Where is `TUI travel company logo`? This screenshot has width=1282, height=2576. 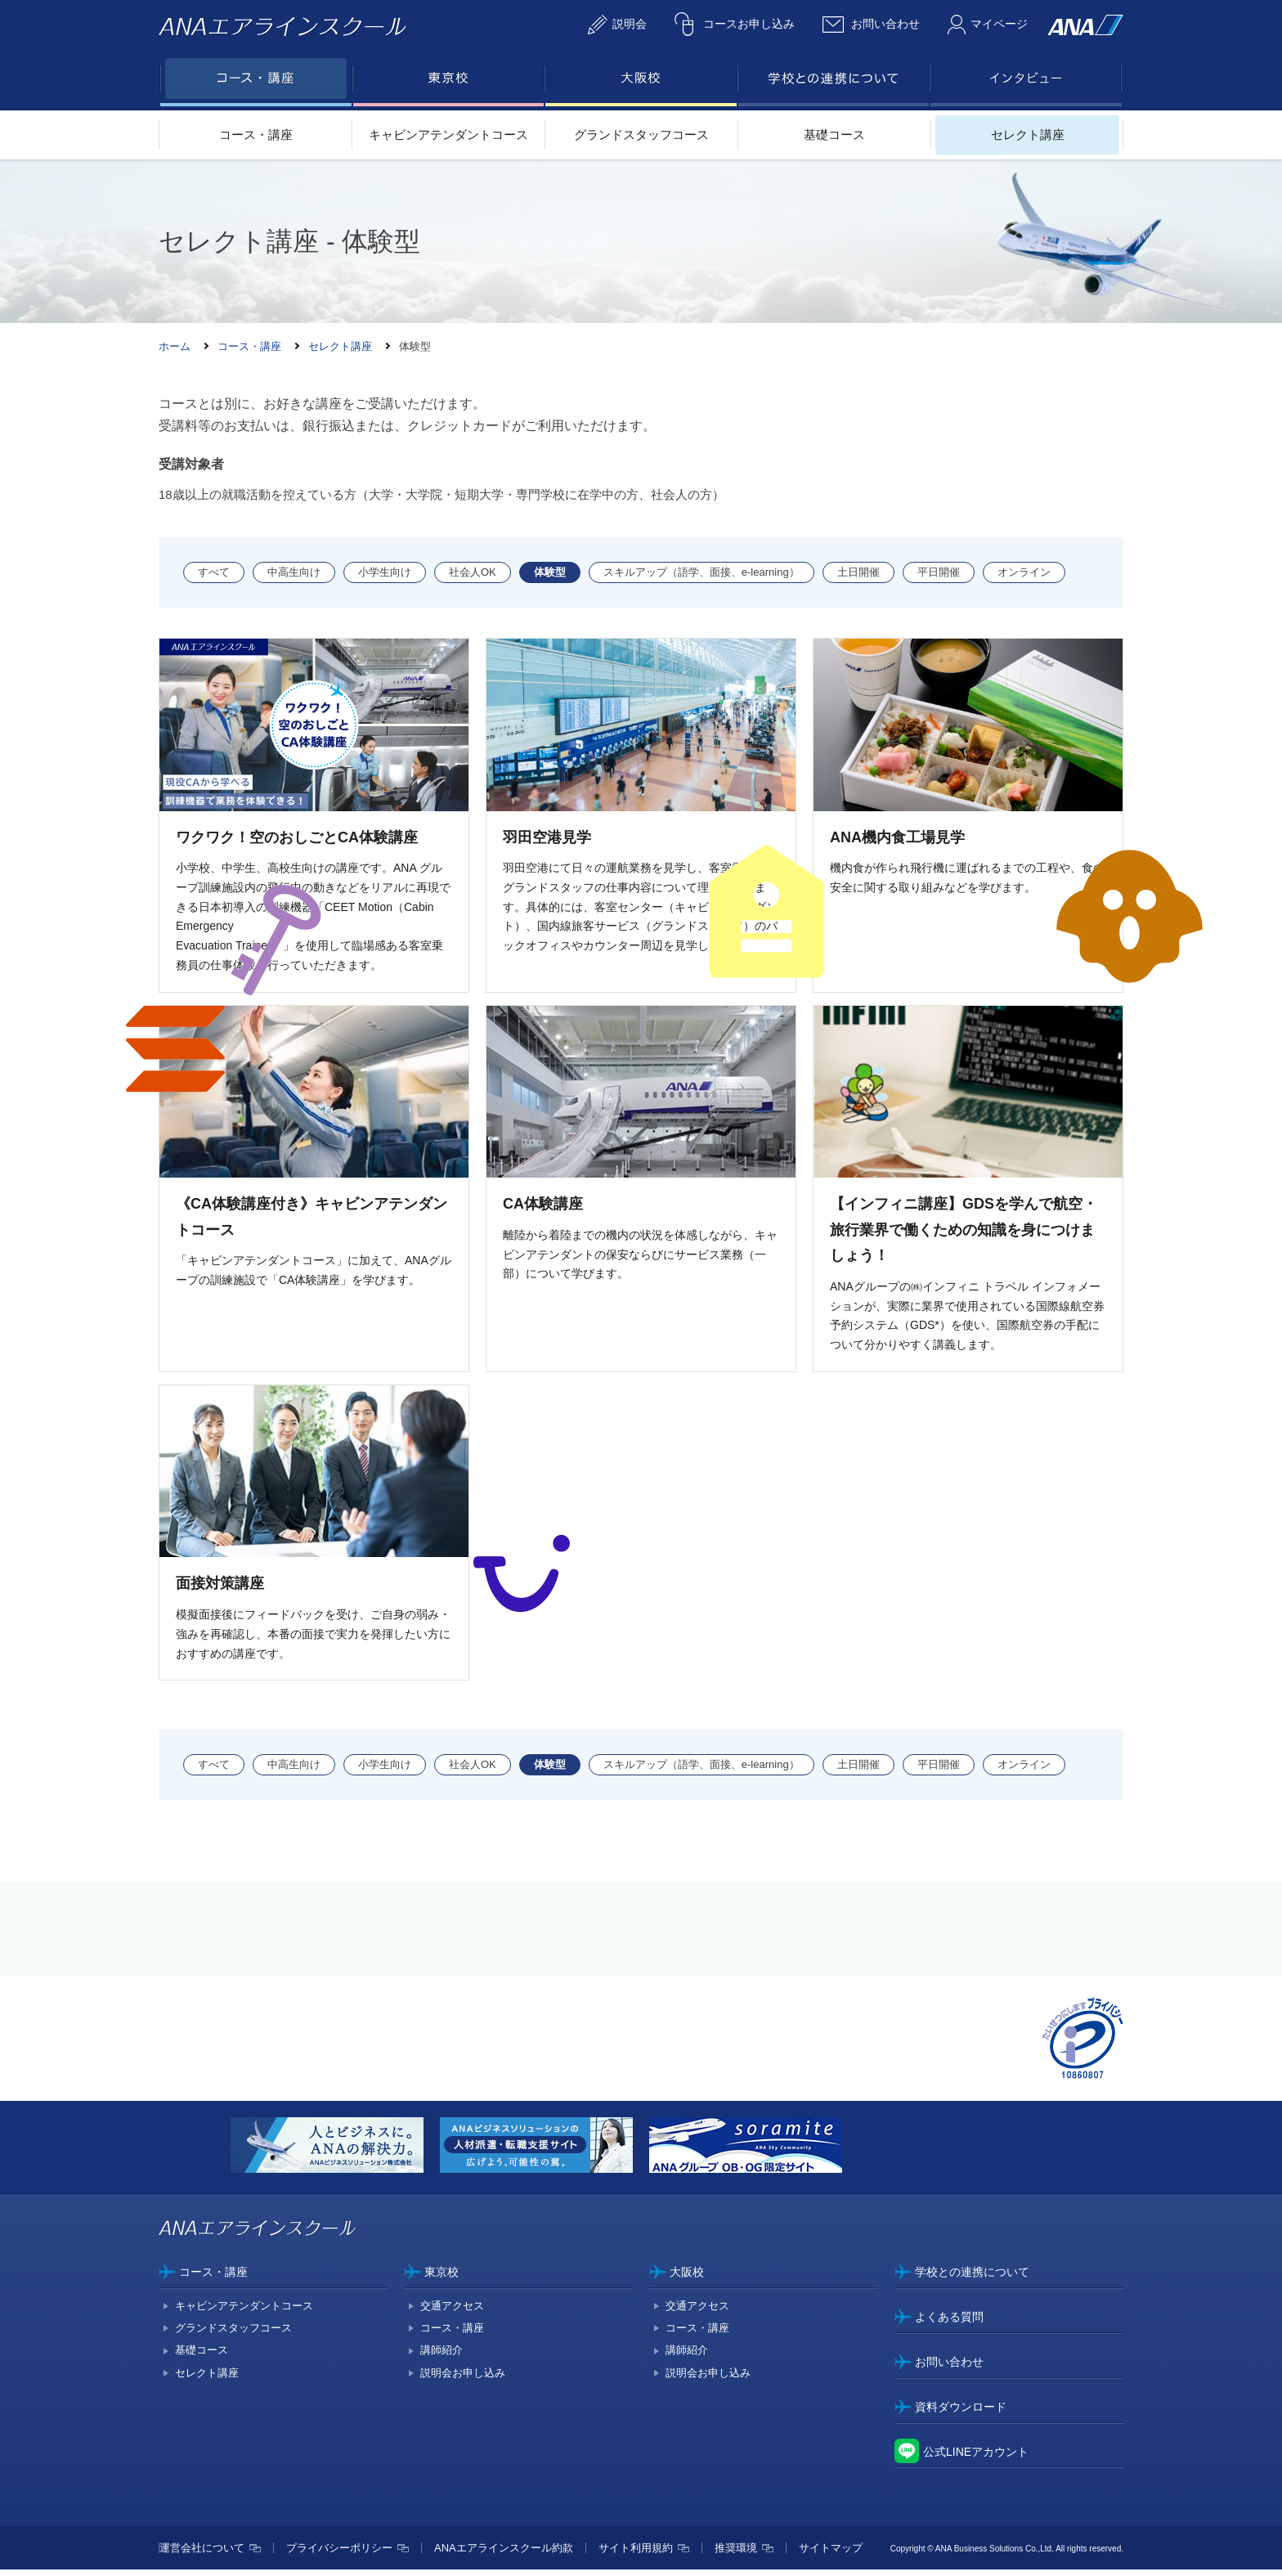 TUI travel company logo is located at coordinates (522, 1573).